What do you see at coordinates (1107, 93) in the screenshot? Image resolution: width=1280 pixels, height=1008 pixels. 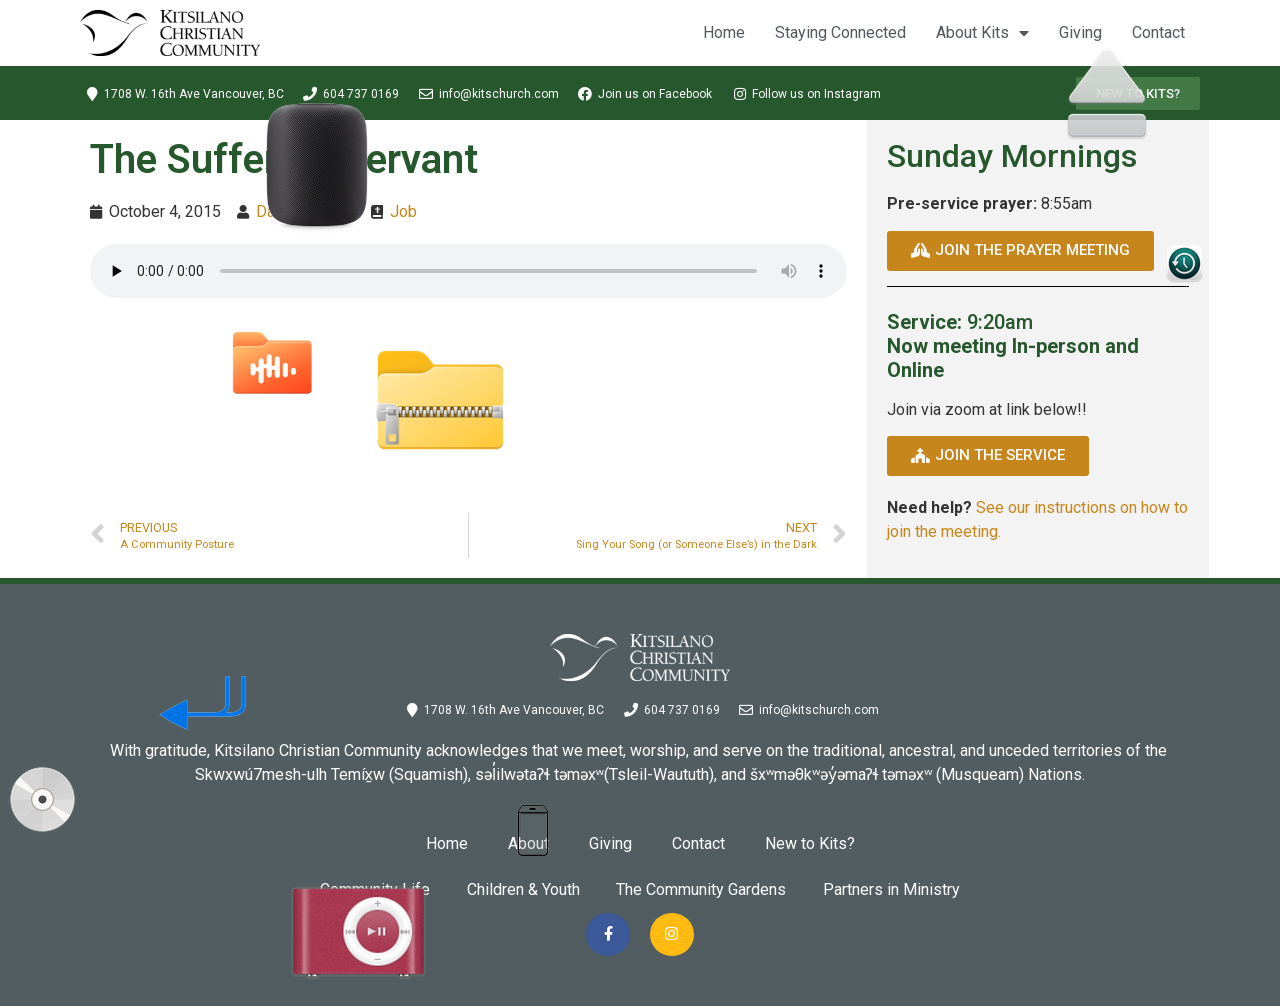 I see `eject a disc or removable media` at bounding box center [1107, 93].